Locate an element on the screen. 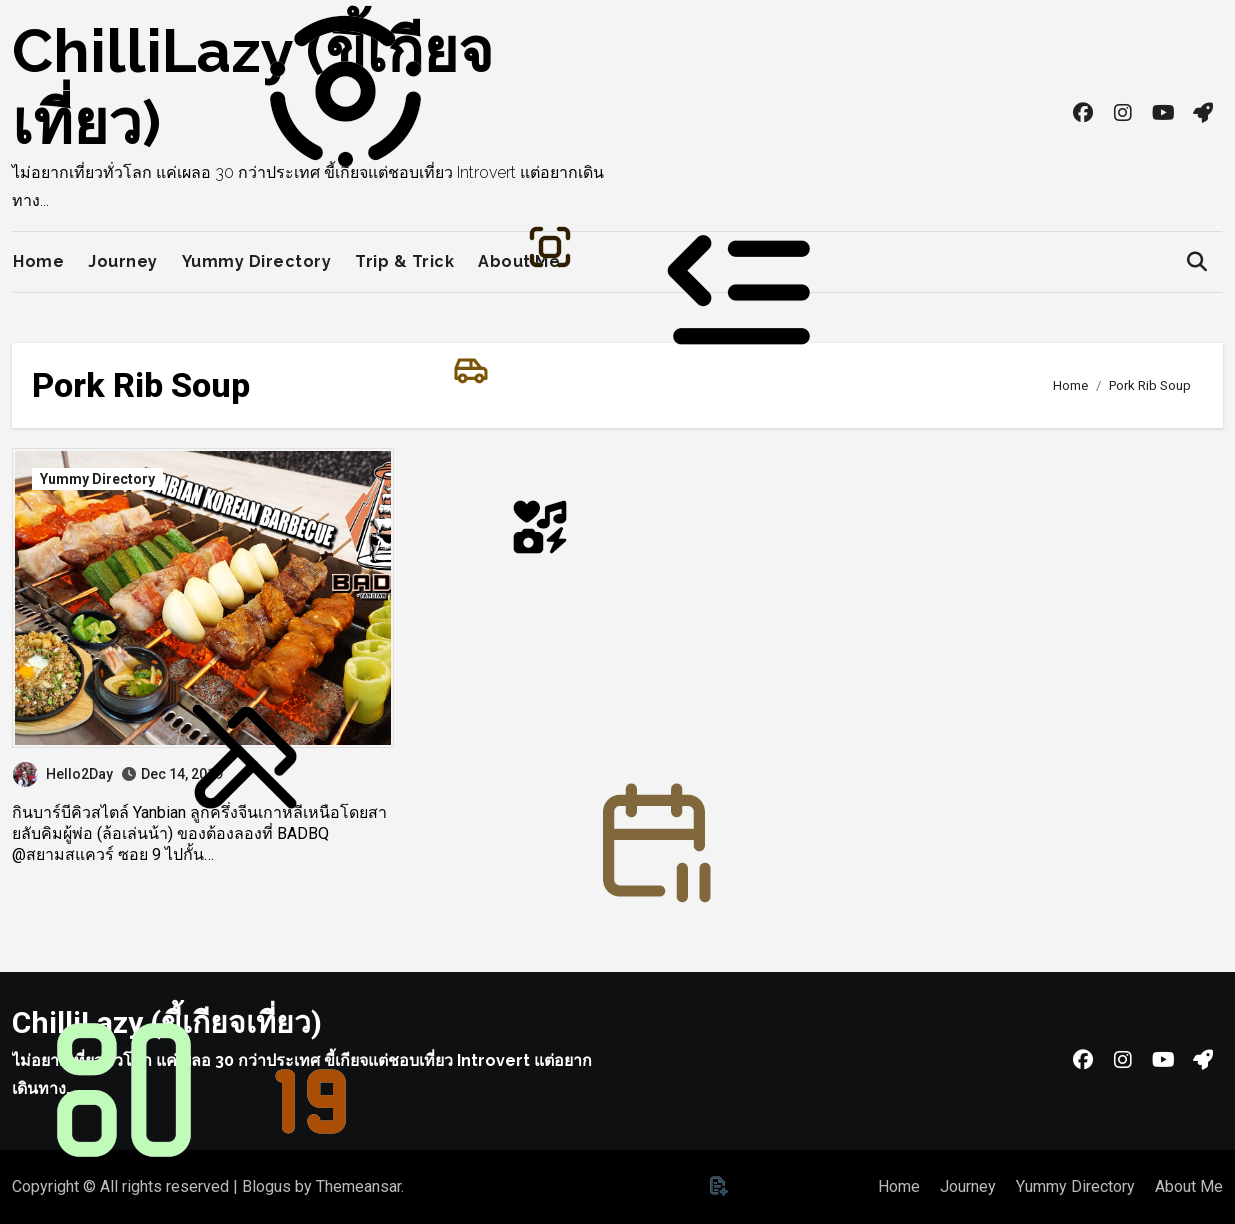 The height and width of the screenshot is (1224, 1235). indicates 19 items or notifications is located at coordinates (307, 1101).